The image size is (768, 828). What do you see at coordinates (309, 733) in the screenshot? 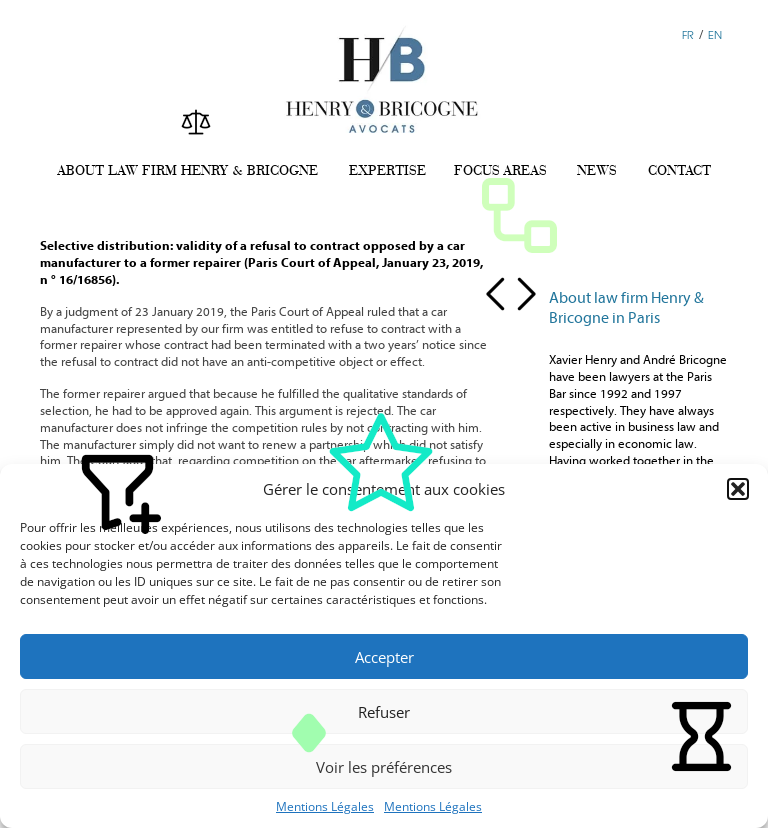
I see `add or select a keyframe in animation timeline` at bounding box center [309, 733].